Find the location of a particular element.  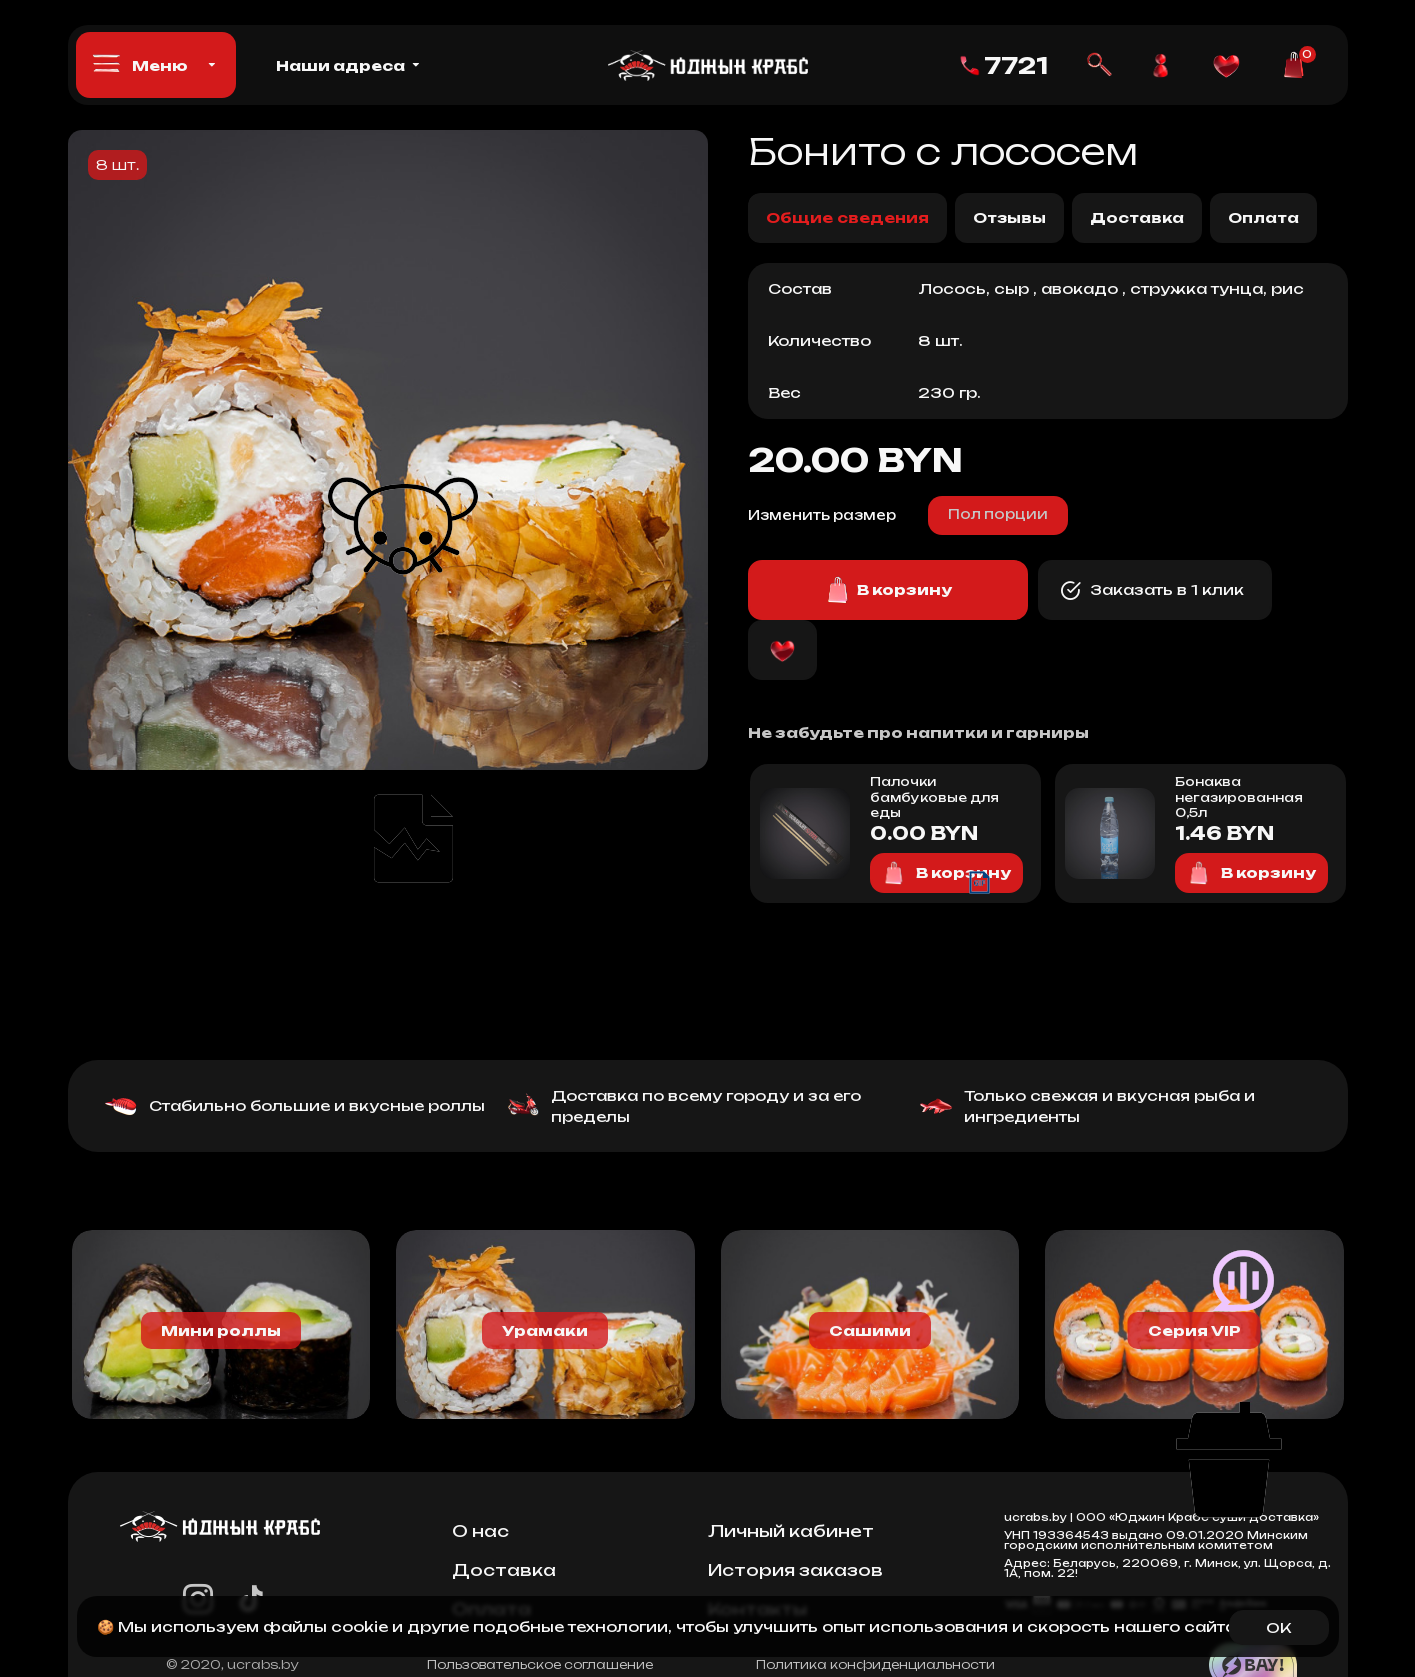

indicates a corrupted or damaged file is located at coordinates (413, 838).